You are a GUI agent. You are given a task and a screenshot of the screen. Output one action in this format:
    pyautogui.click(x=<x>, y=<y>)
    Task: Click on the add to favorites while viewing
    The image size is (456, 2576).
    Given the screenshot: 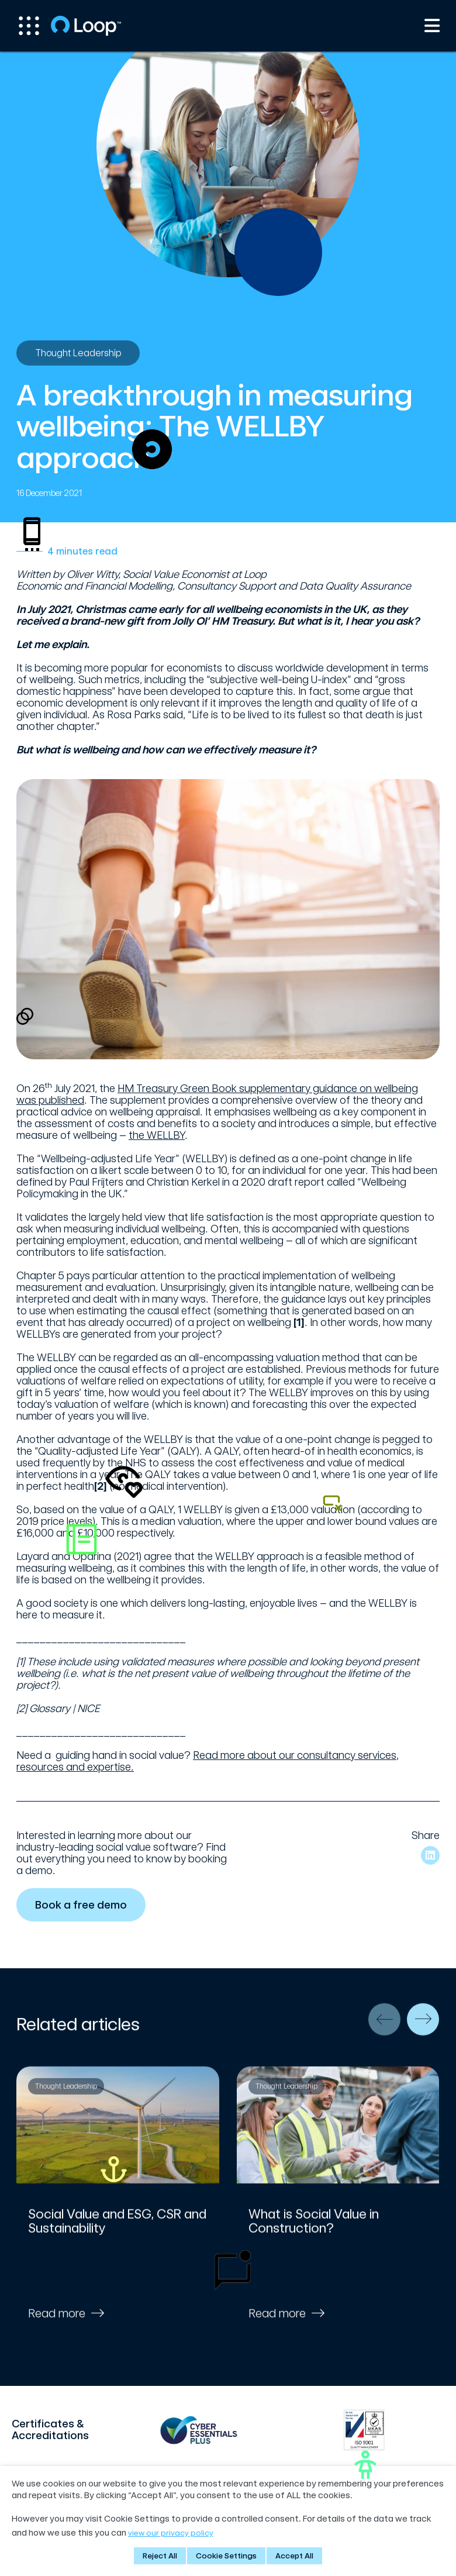 What is the action you would take?
    pyautogui.click(x=123, y=1478)
    